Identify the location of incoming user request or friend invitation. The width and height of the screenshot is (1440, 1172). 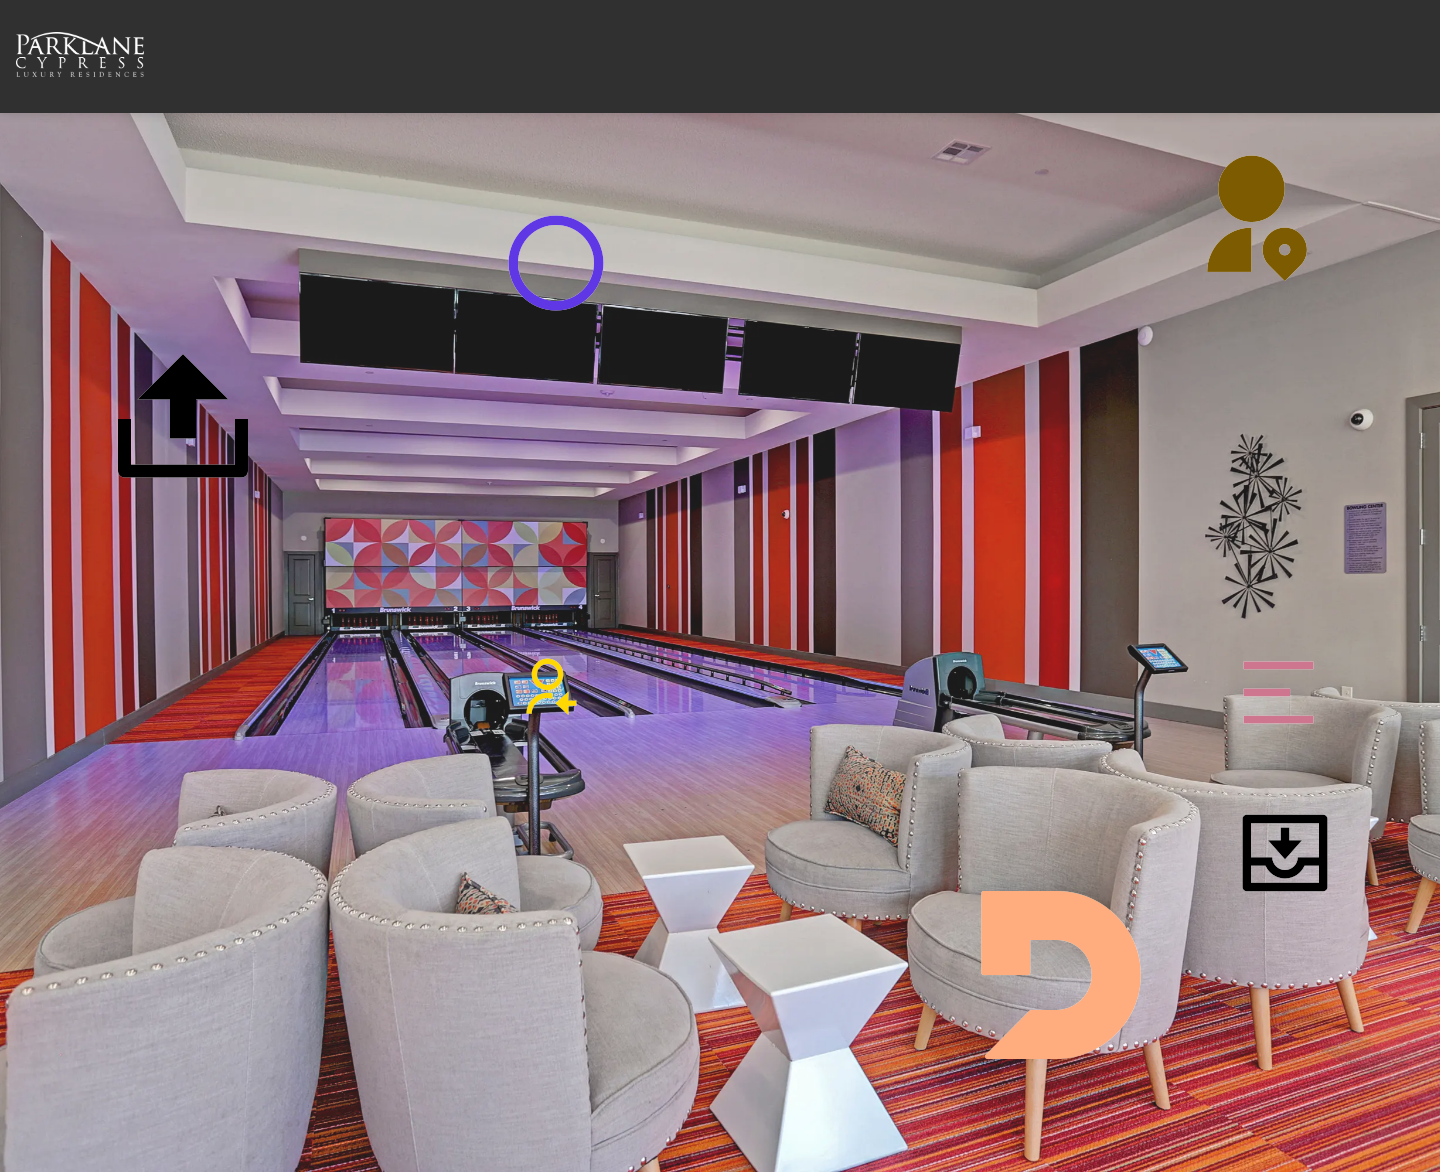
(547, 687).